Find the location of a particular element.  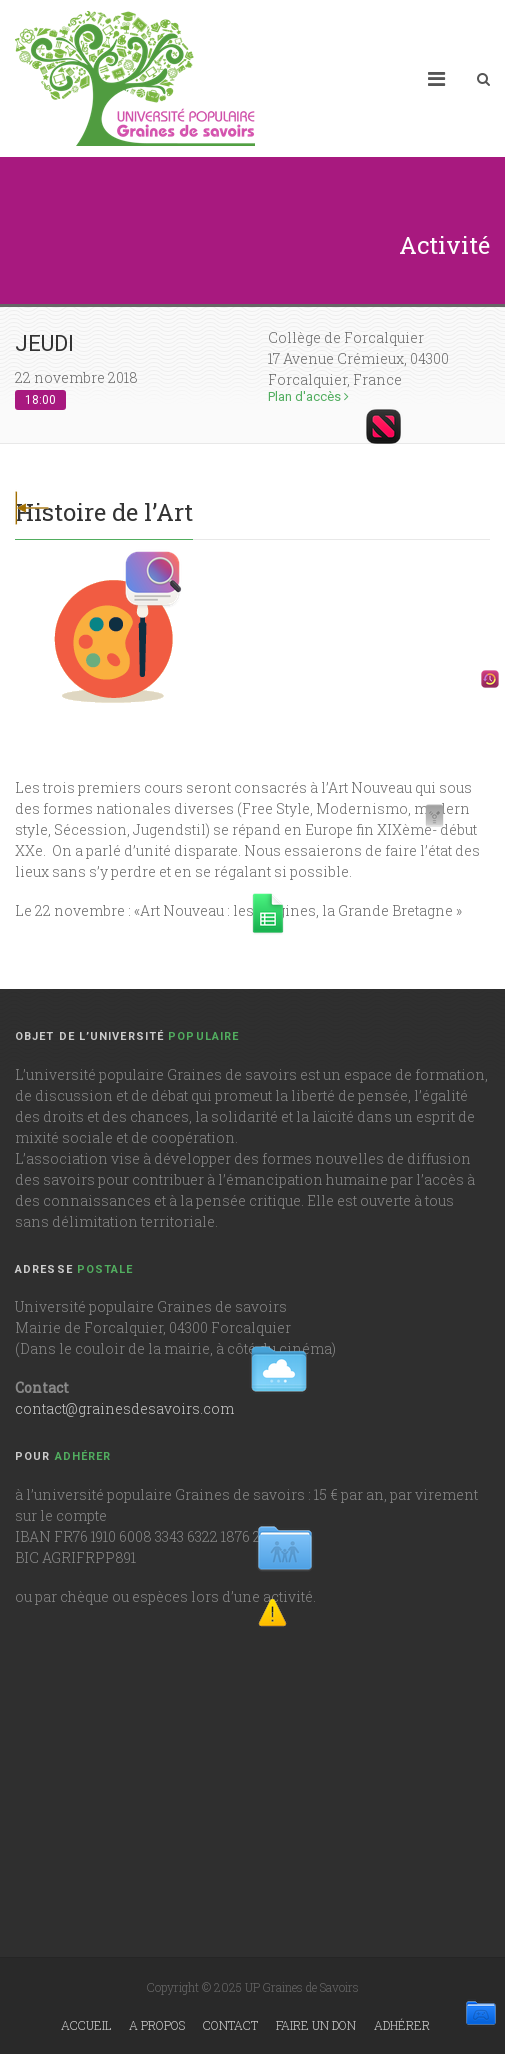

open pika backup to manage system backups is located at coordinates (490, 679).